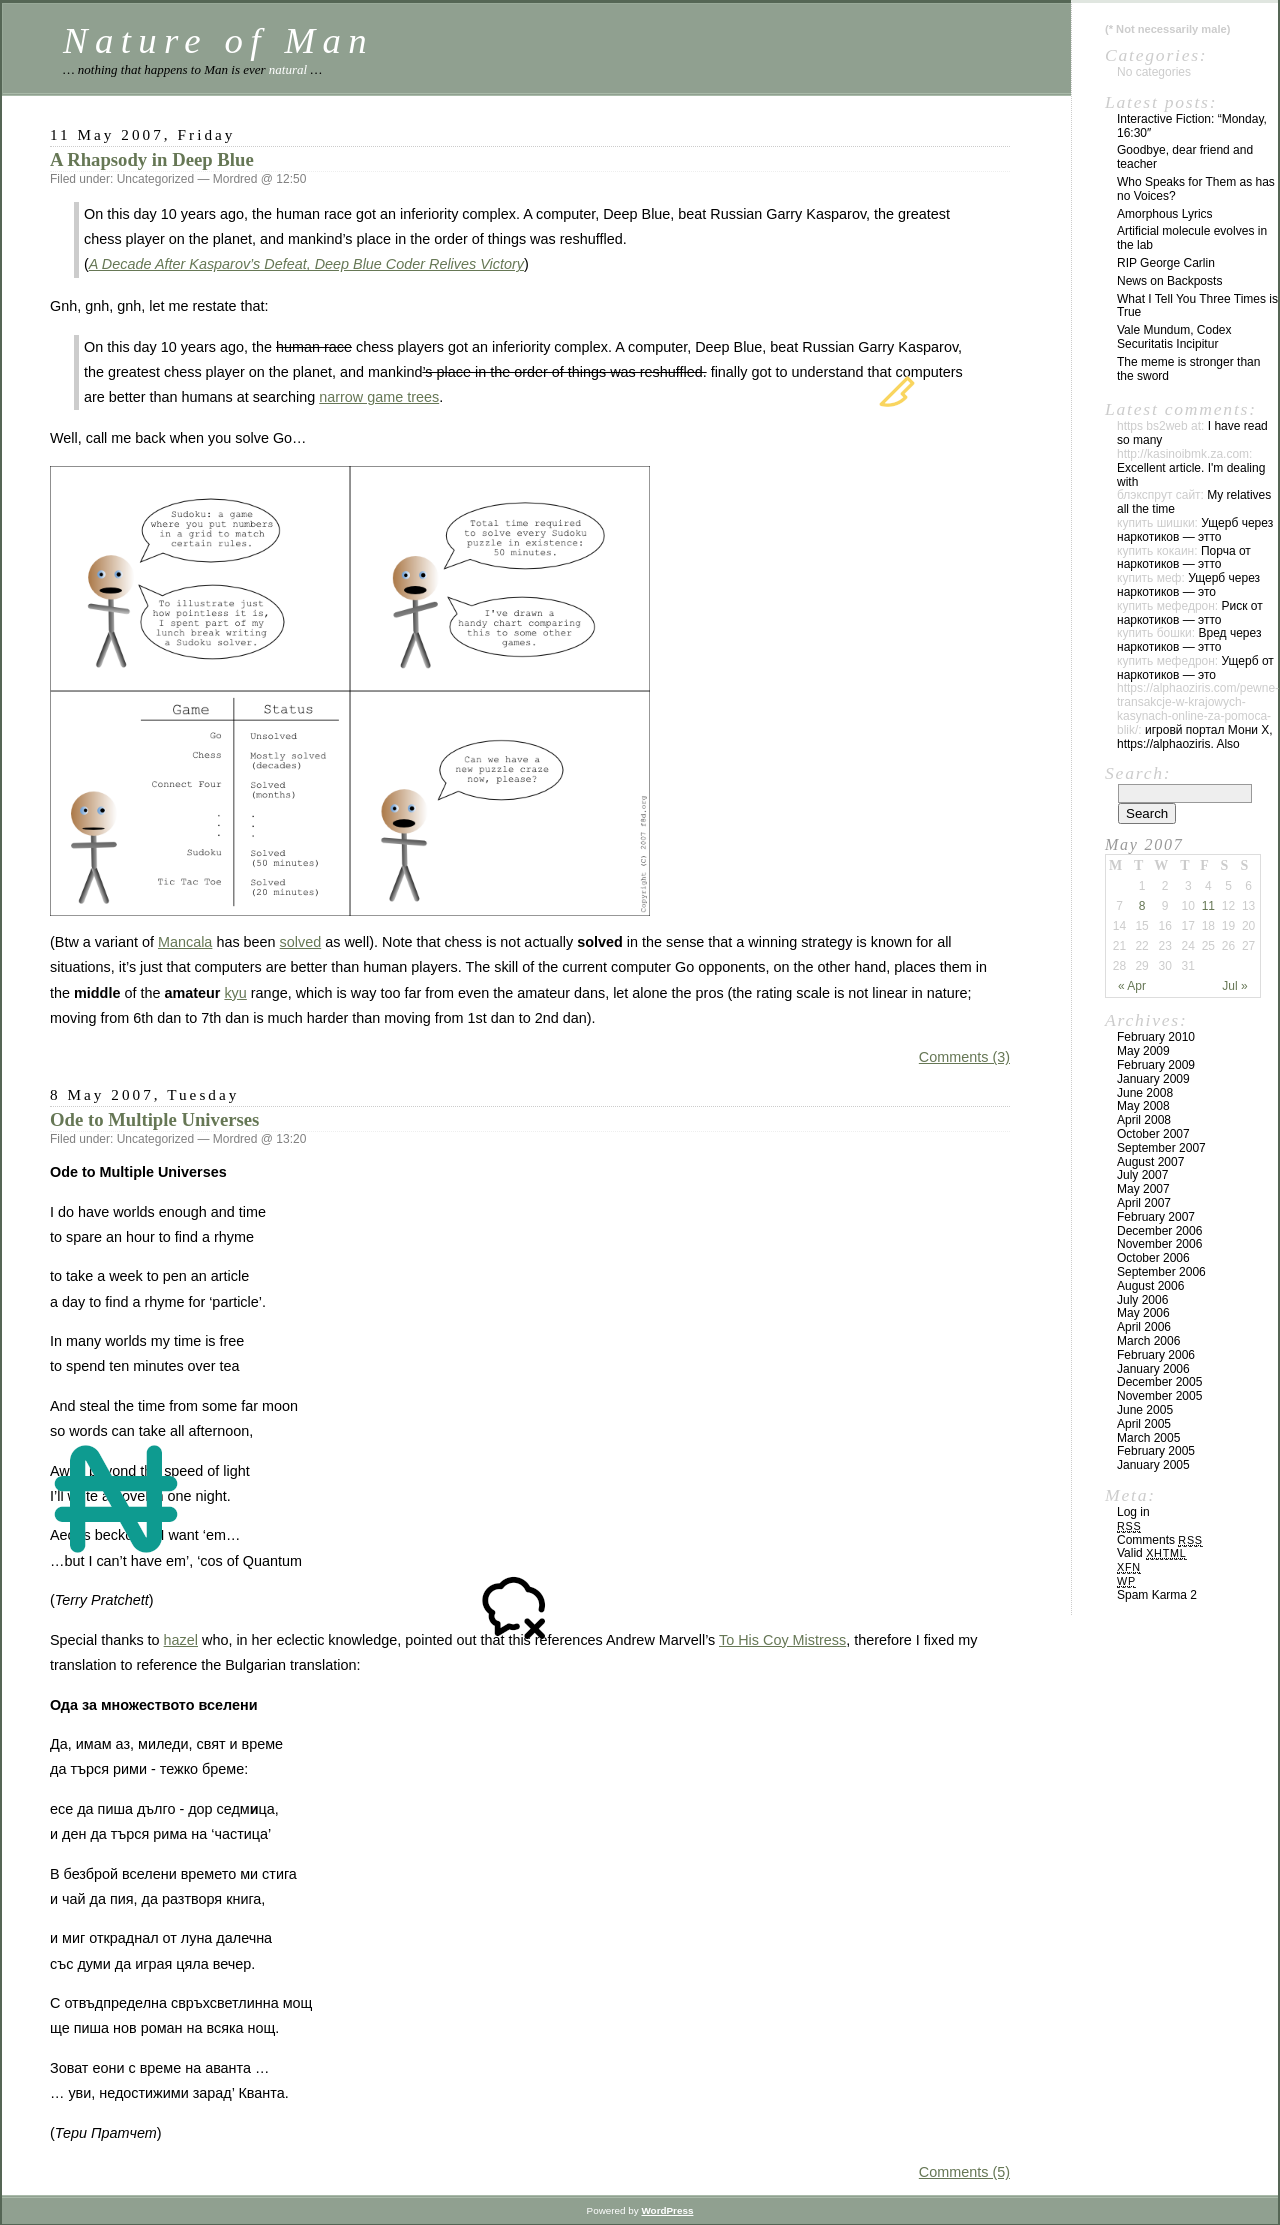 Image resolution: width=1280 pixels, height=2225 pixels. Describe the element at coordinates (897, 392) in the screenshot. I see `slice or cut selected content` at that location.